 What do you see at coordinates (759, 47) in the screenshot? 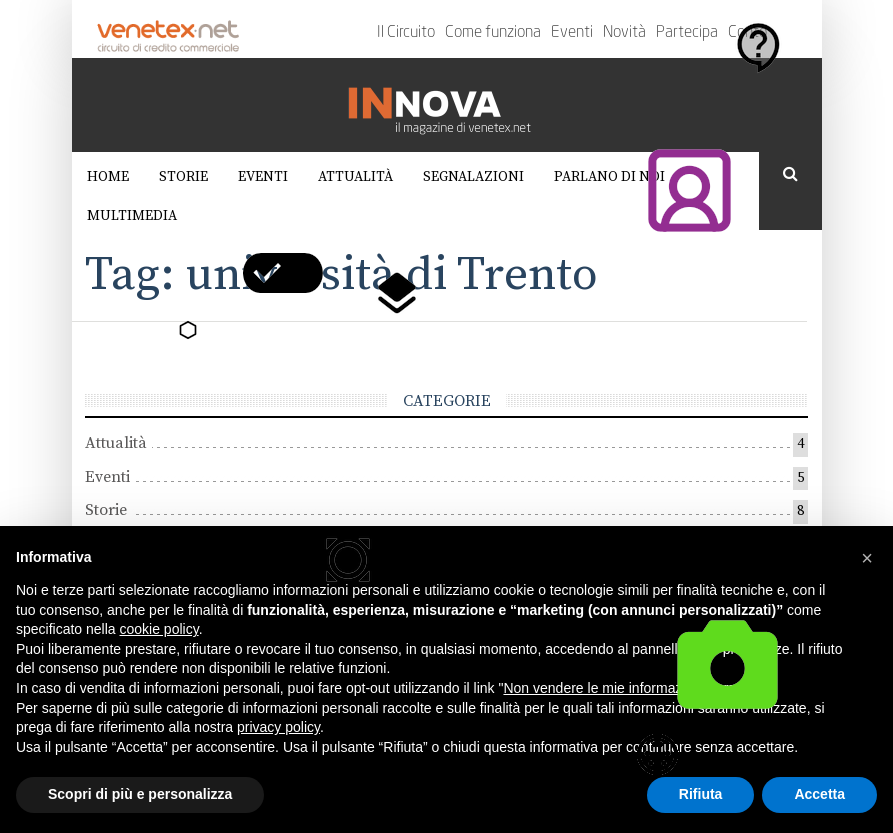
I see `contact customer support` at bounding box center [759, 47].